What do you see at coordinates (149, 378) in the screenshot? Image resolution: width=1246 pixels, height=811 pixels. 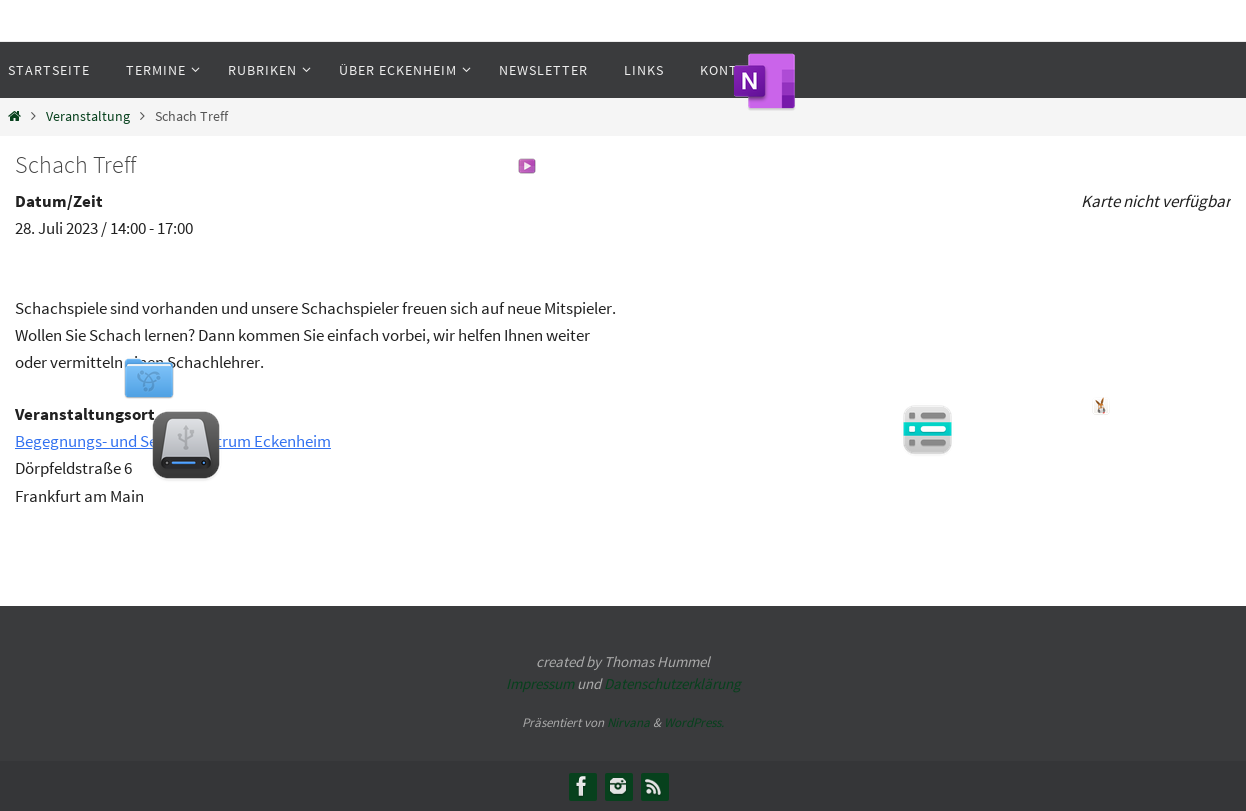 I see `open your communication files folder` at bounding box center [149, 378].